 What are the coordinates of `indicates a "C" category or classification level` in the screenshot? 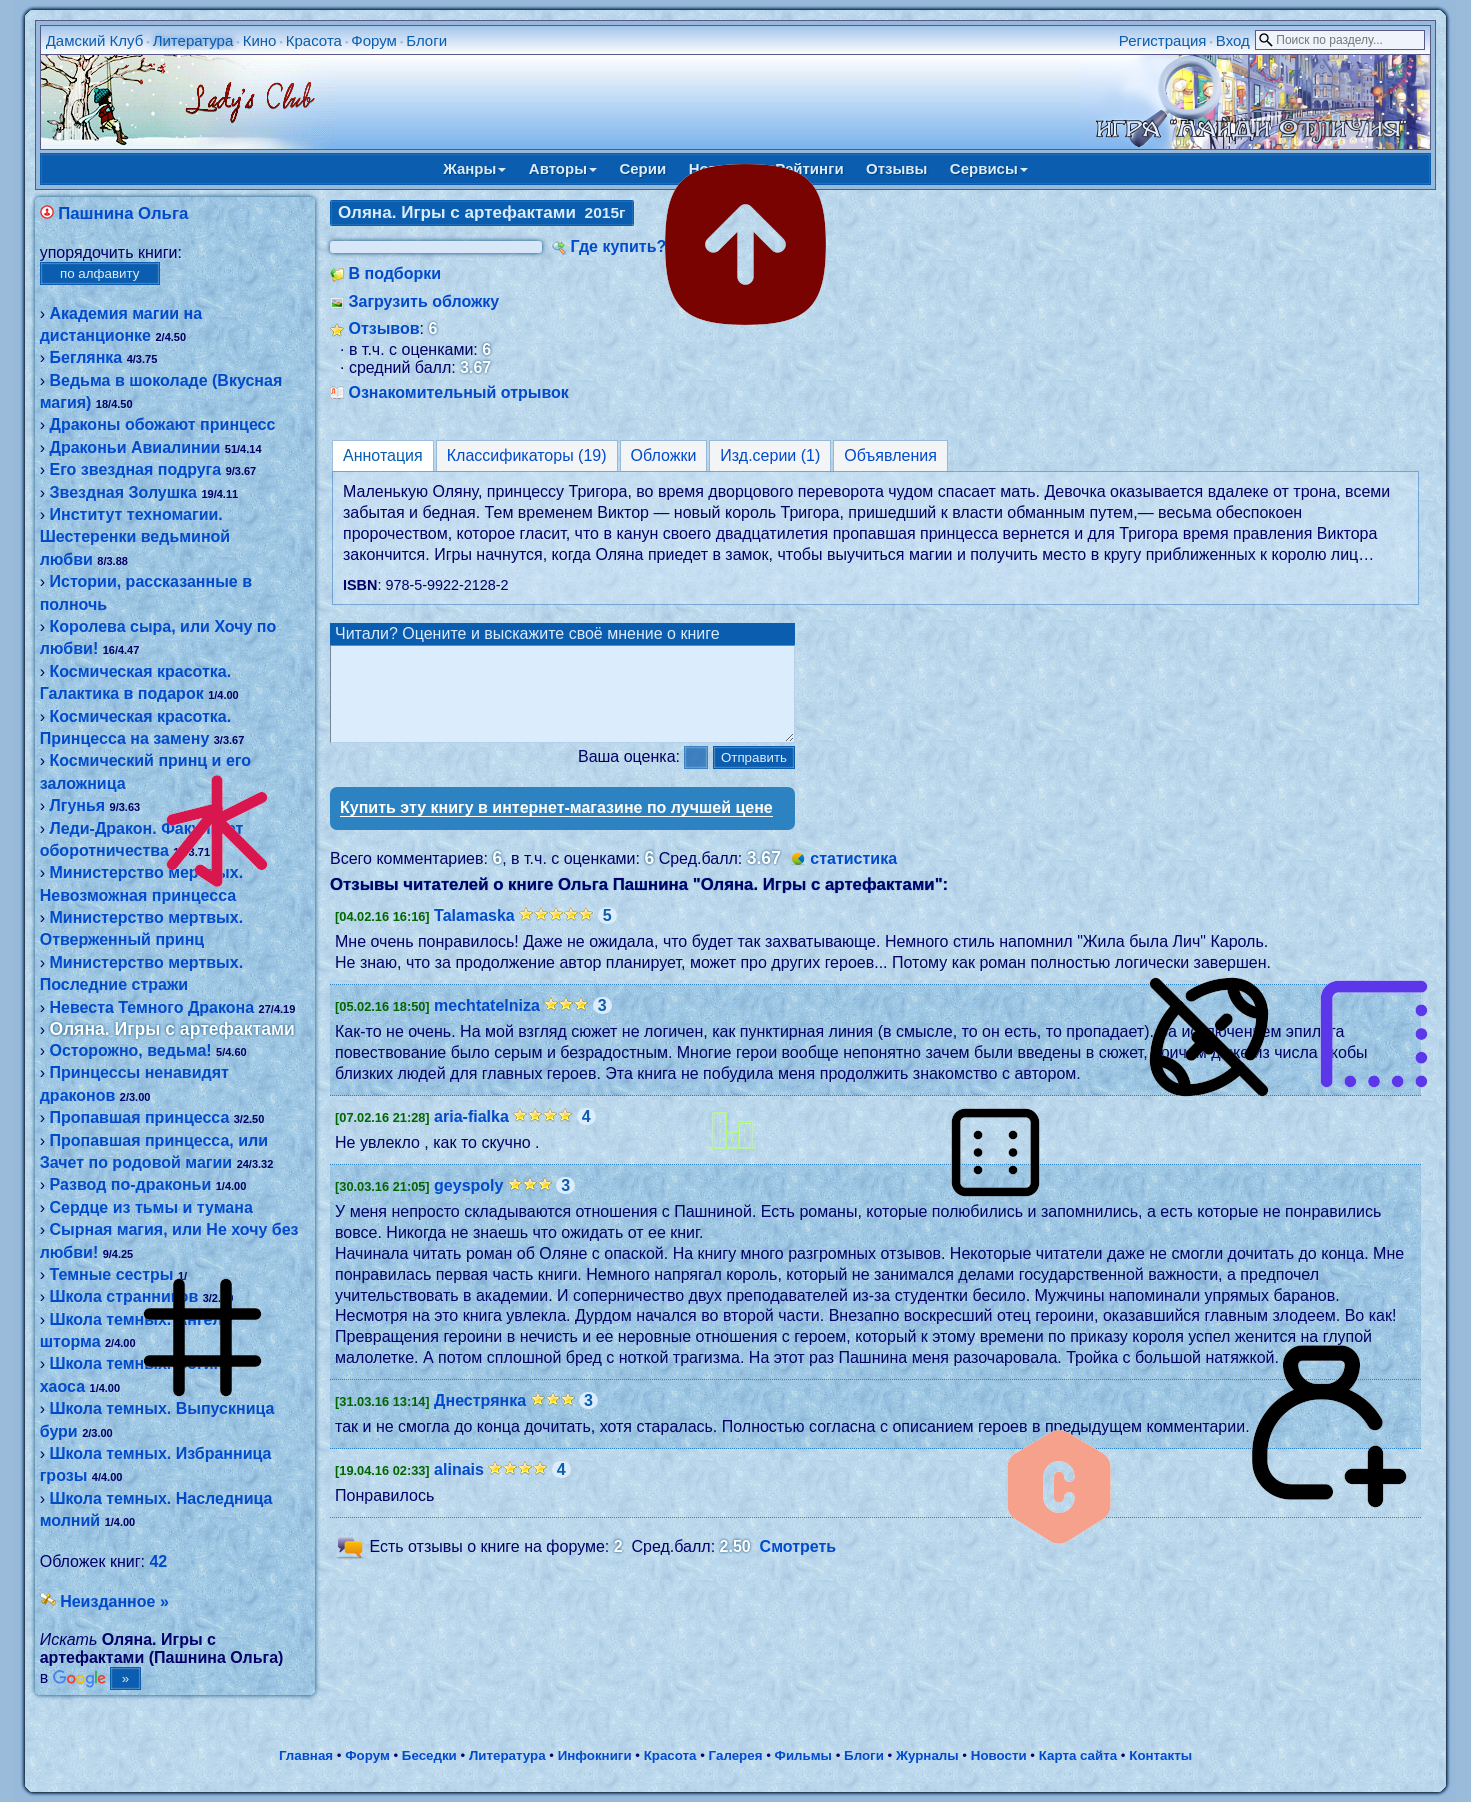 It's located at (1059, 1487).